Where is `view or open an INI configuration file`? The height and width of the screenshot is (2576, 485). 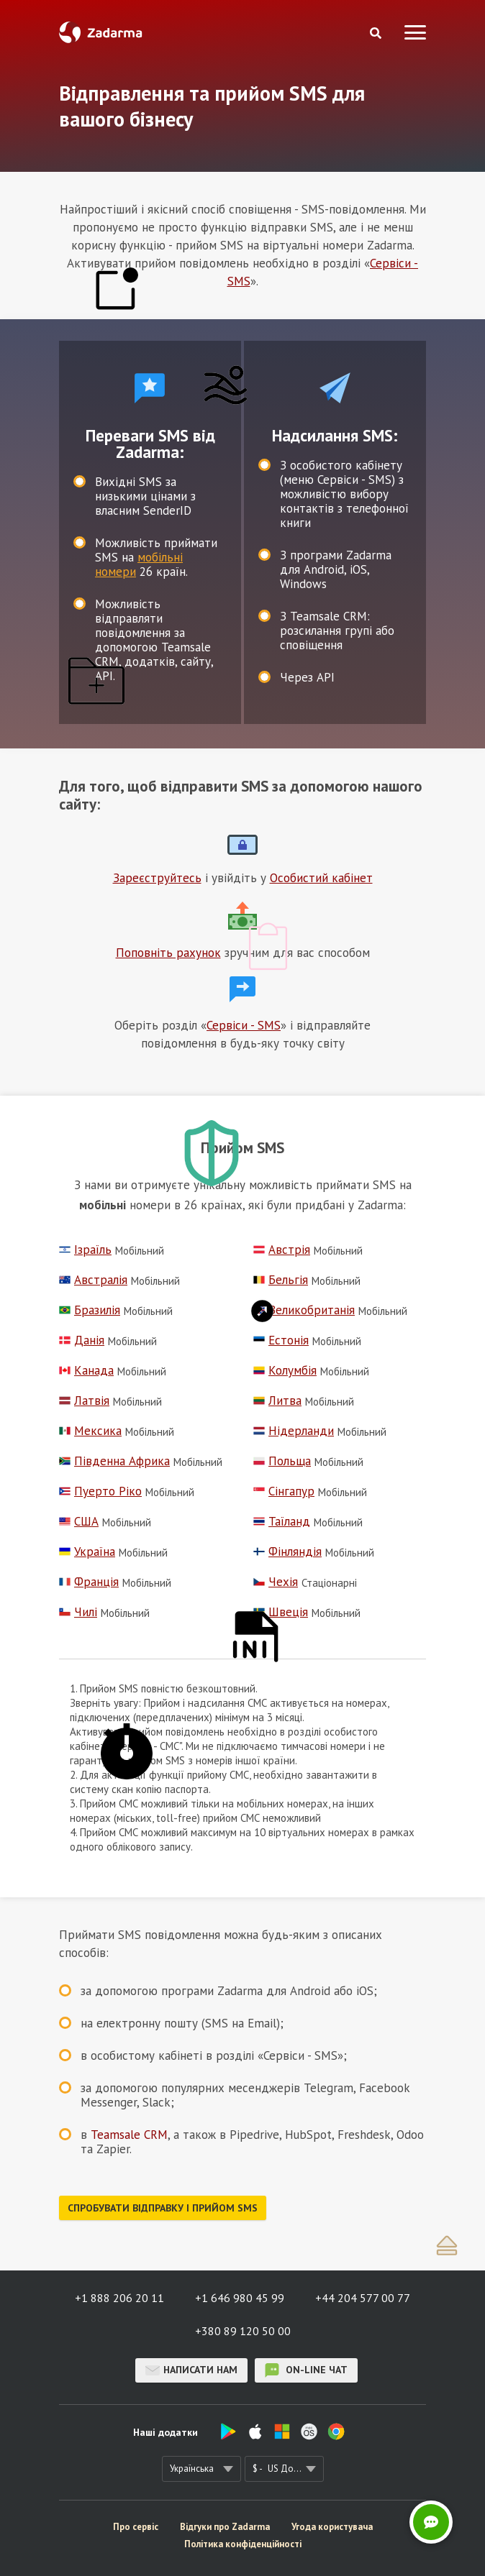
view or open an INI configuration file is located at coordinates (256, 1636).